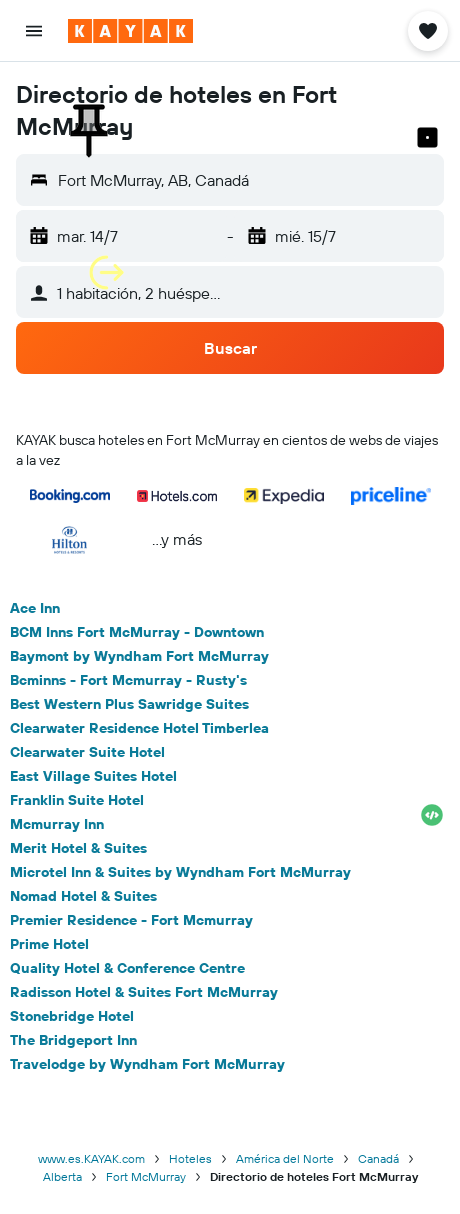 Image resolution: width=460 pixels, height=1214 pixels. Describe the element at coordinates (427, 137) in the screenshot. I see `indicates a value of one in a dice or random number game` at that location.